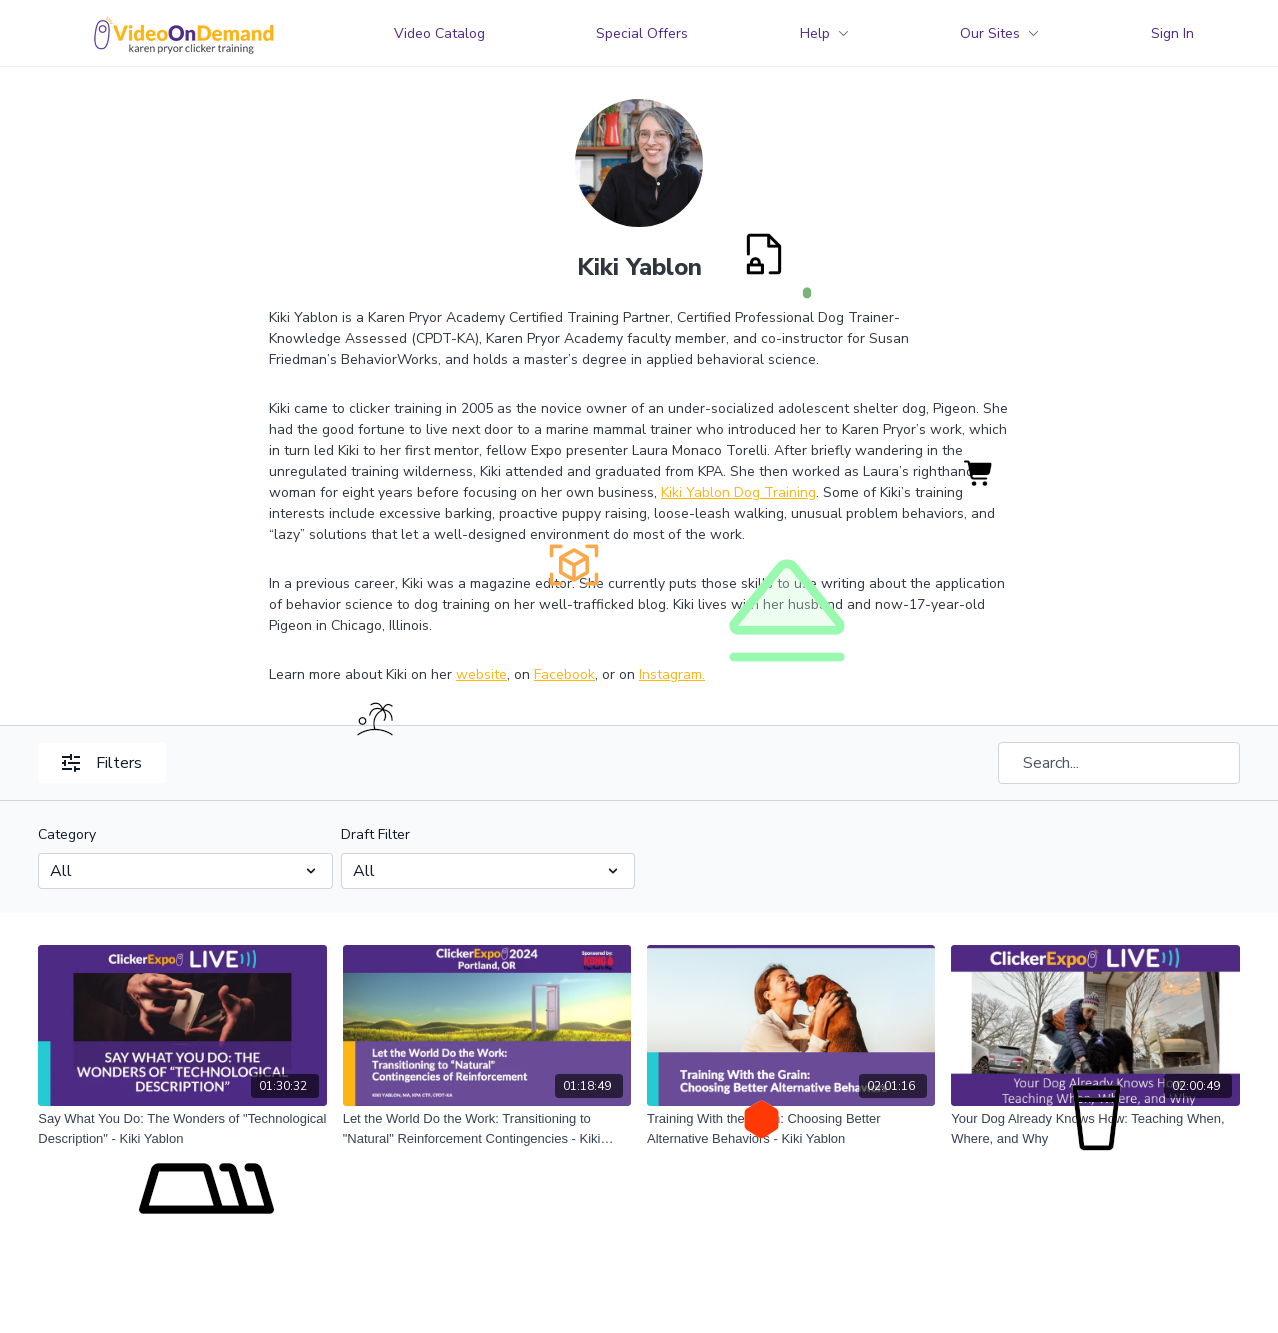  Describe the element at coordinates (764, 254) in the screenshot. I see `access a password-protected file` at that location.